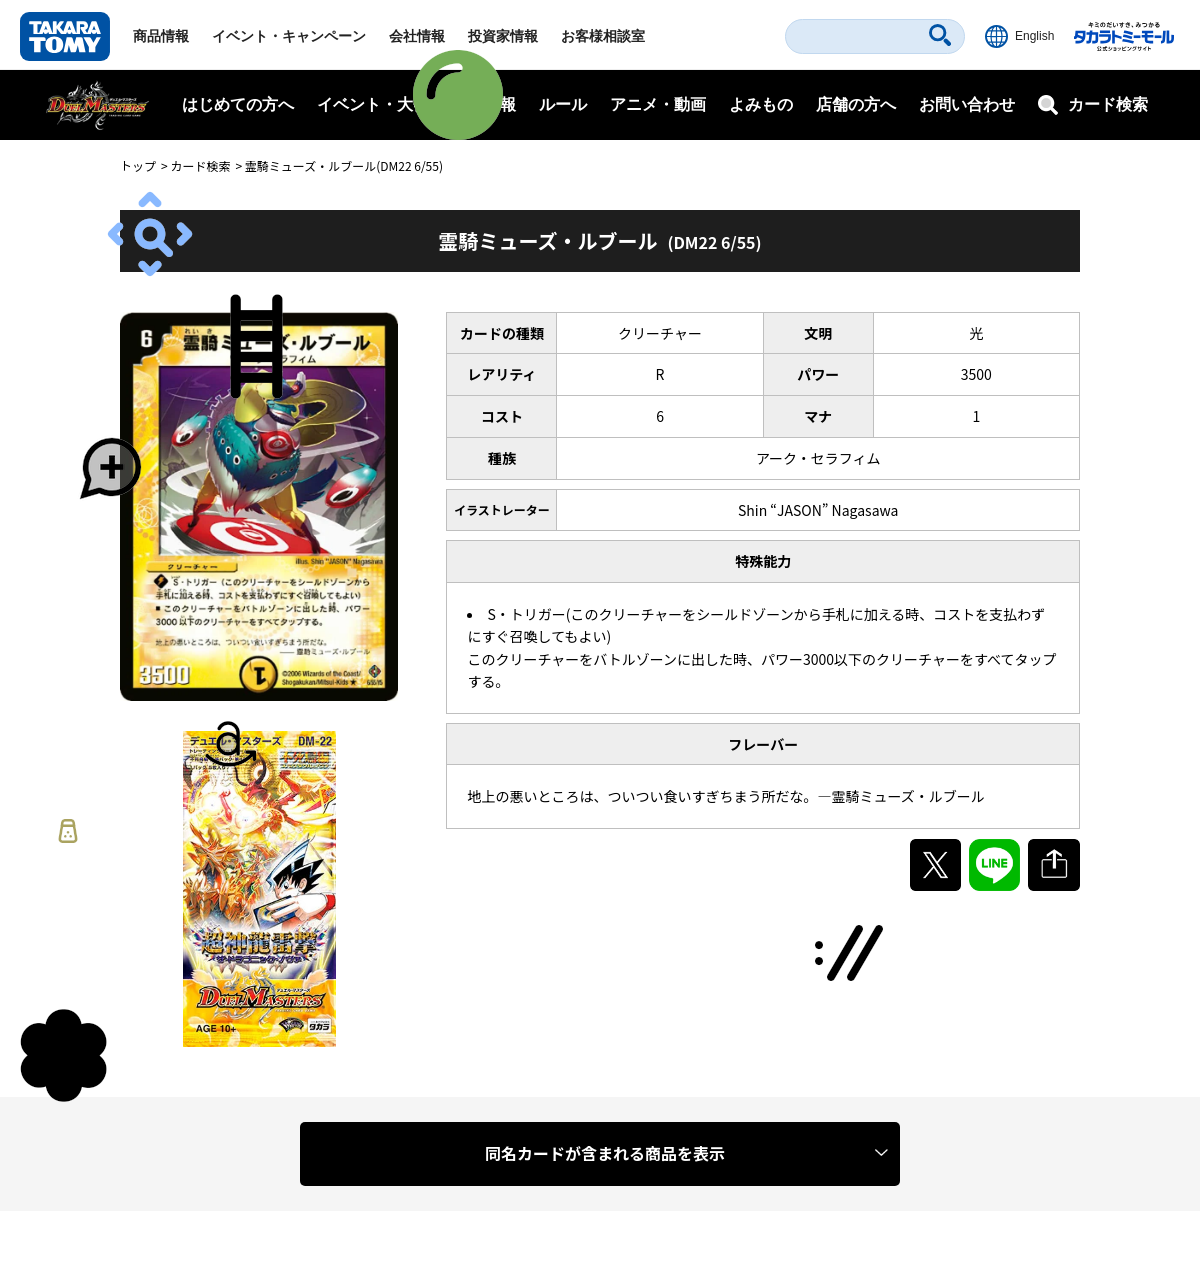 This screenshot has height=1261, width=1200. What do you see at coordinates (68, 831) in the screenshot?
I see `adjust salt or seasoning preferences` at bounding box center [68, 831].